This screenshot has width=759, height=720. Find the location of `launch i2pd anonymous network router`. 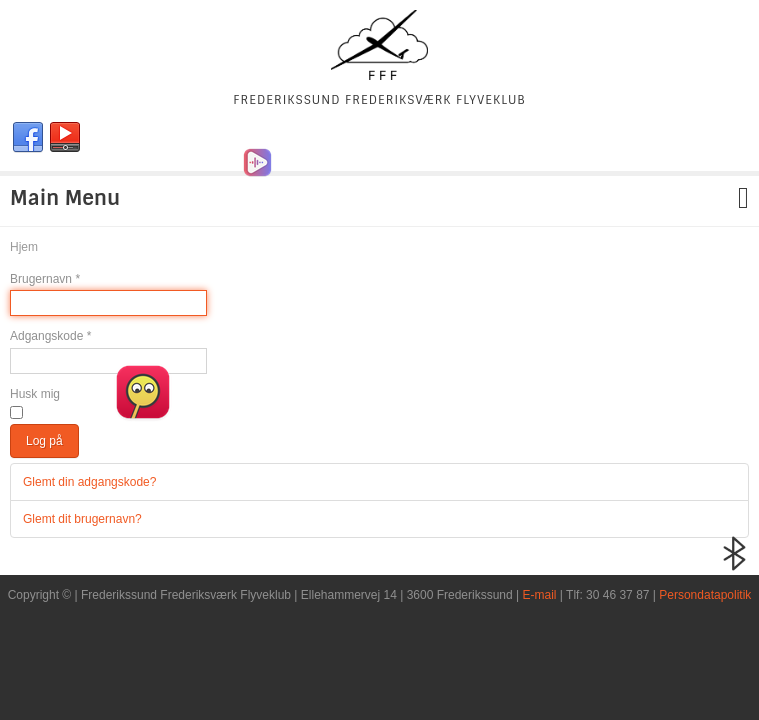

launch i2pd anonymous network router is located at coordinates (143, 392).